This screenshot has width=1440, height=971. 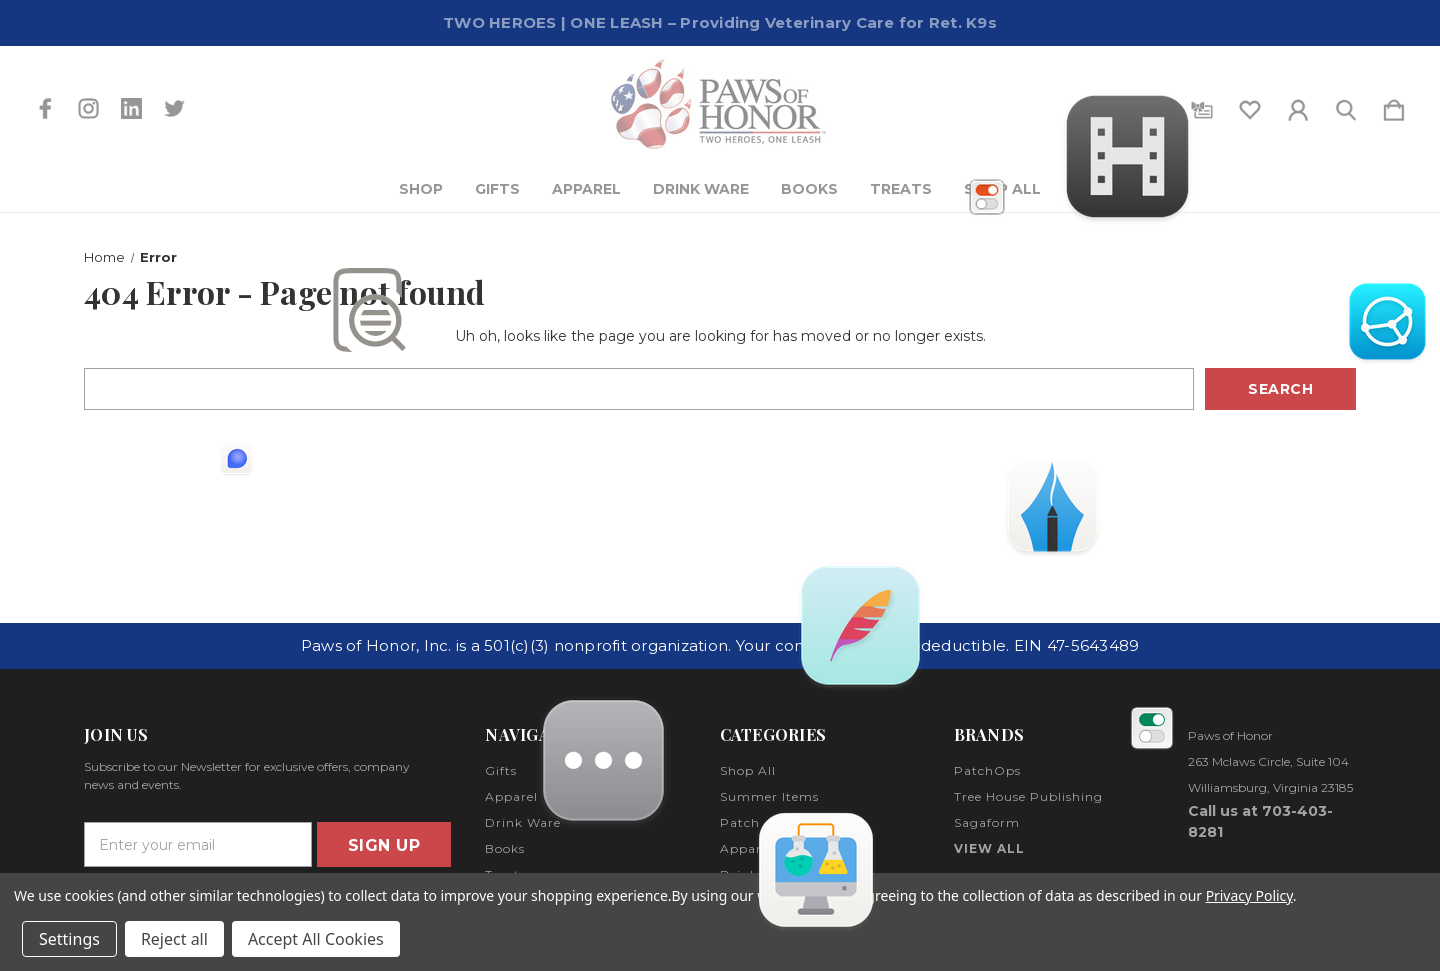 What do you see at coordinates (816, 870) in the screenshot?
I see `open formatlab application` at bounding box center [816, 870].